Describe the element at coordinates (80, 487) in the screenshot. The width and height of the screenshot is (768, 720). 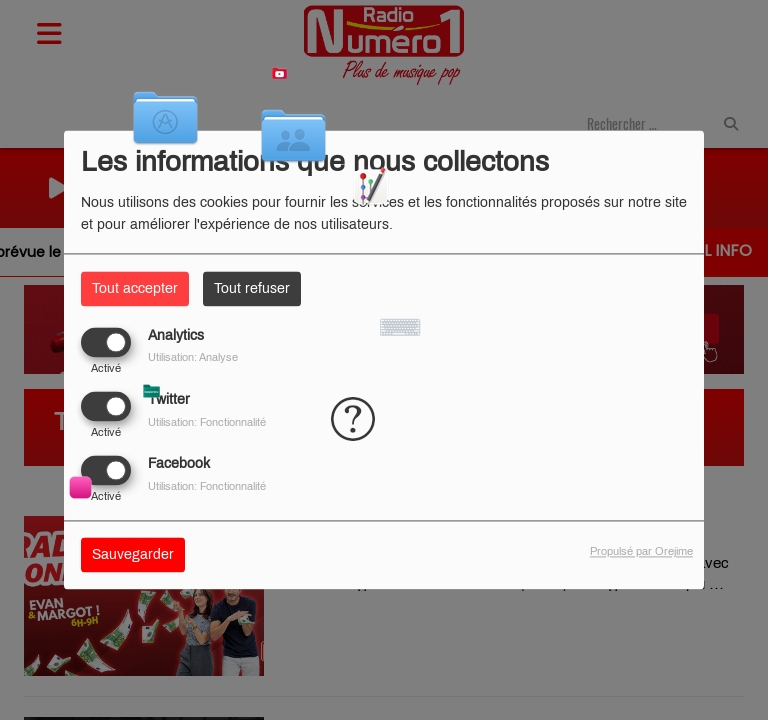
I see `blank app icon template for customization` at that location.